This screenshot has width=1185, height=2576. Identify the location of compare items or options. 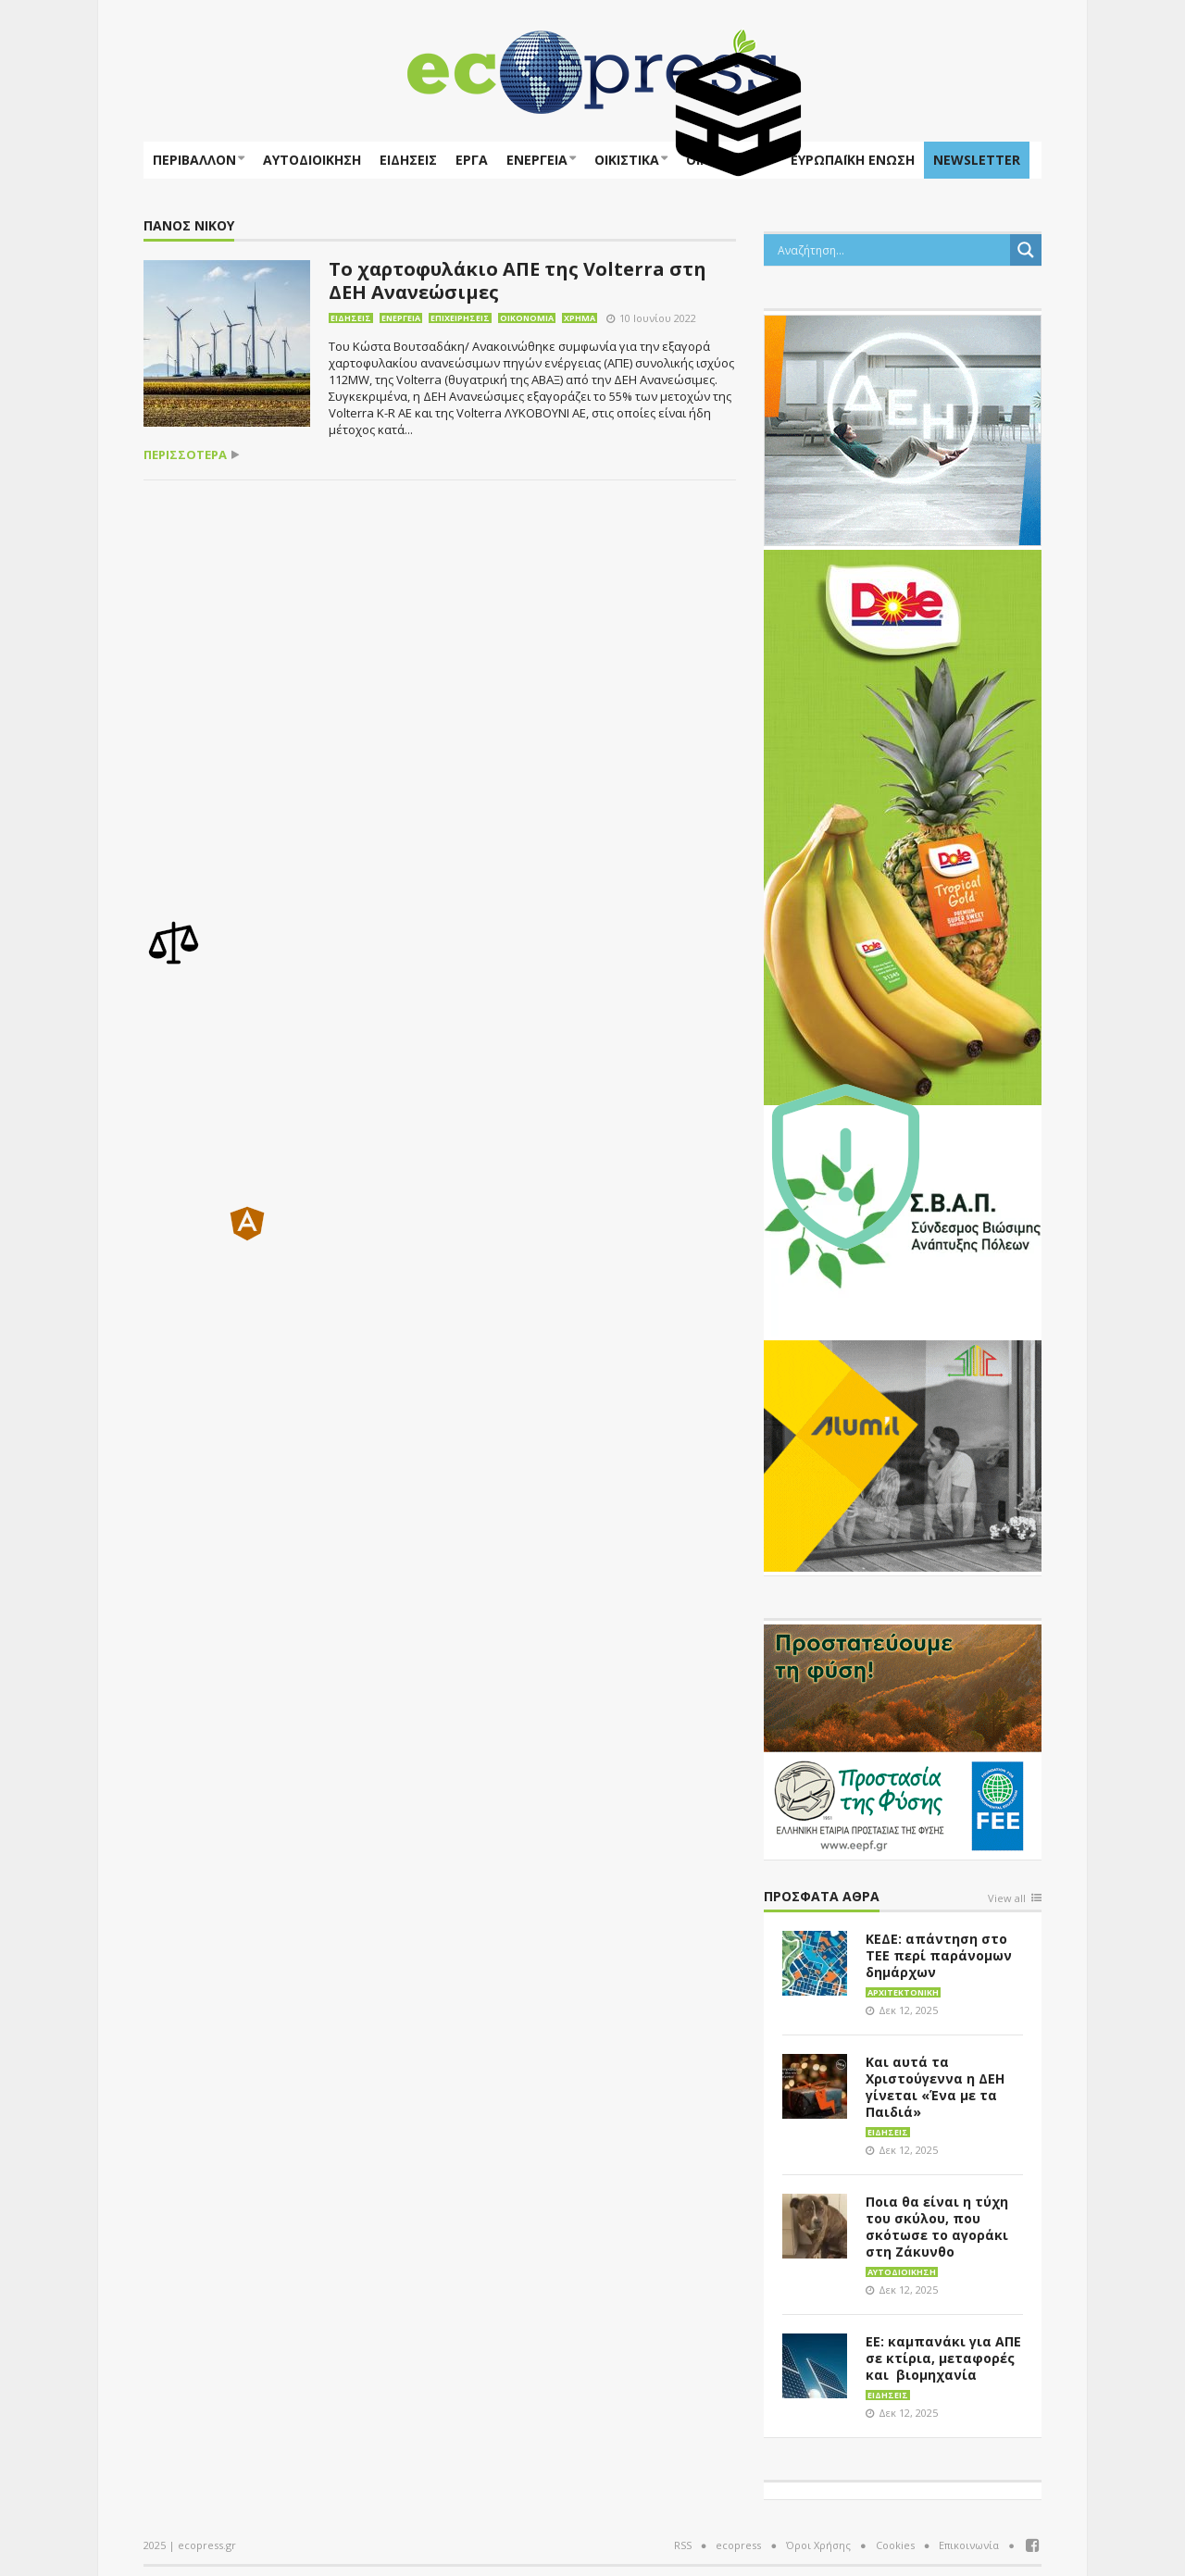
(173, 942).